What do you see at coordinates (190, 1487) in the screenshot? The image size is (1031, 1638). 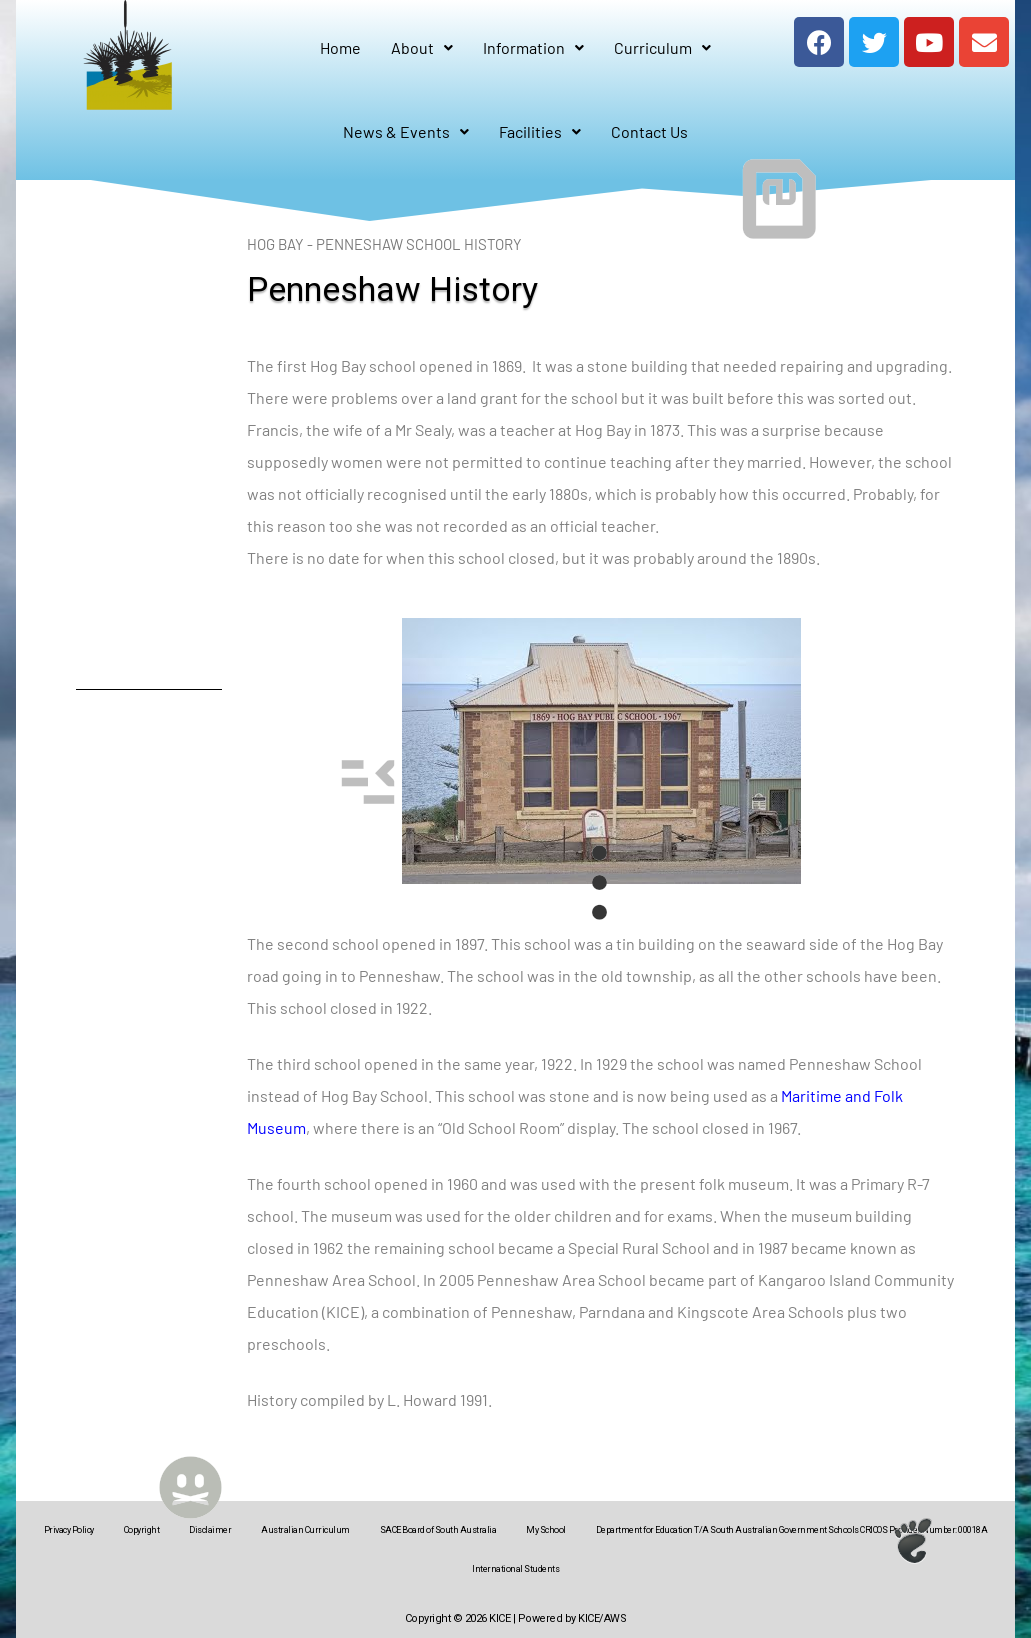 I see `indicates a secret or confidential message` at bounding box center [190, 1487].